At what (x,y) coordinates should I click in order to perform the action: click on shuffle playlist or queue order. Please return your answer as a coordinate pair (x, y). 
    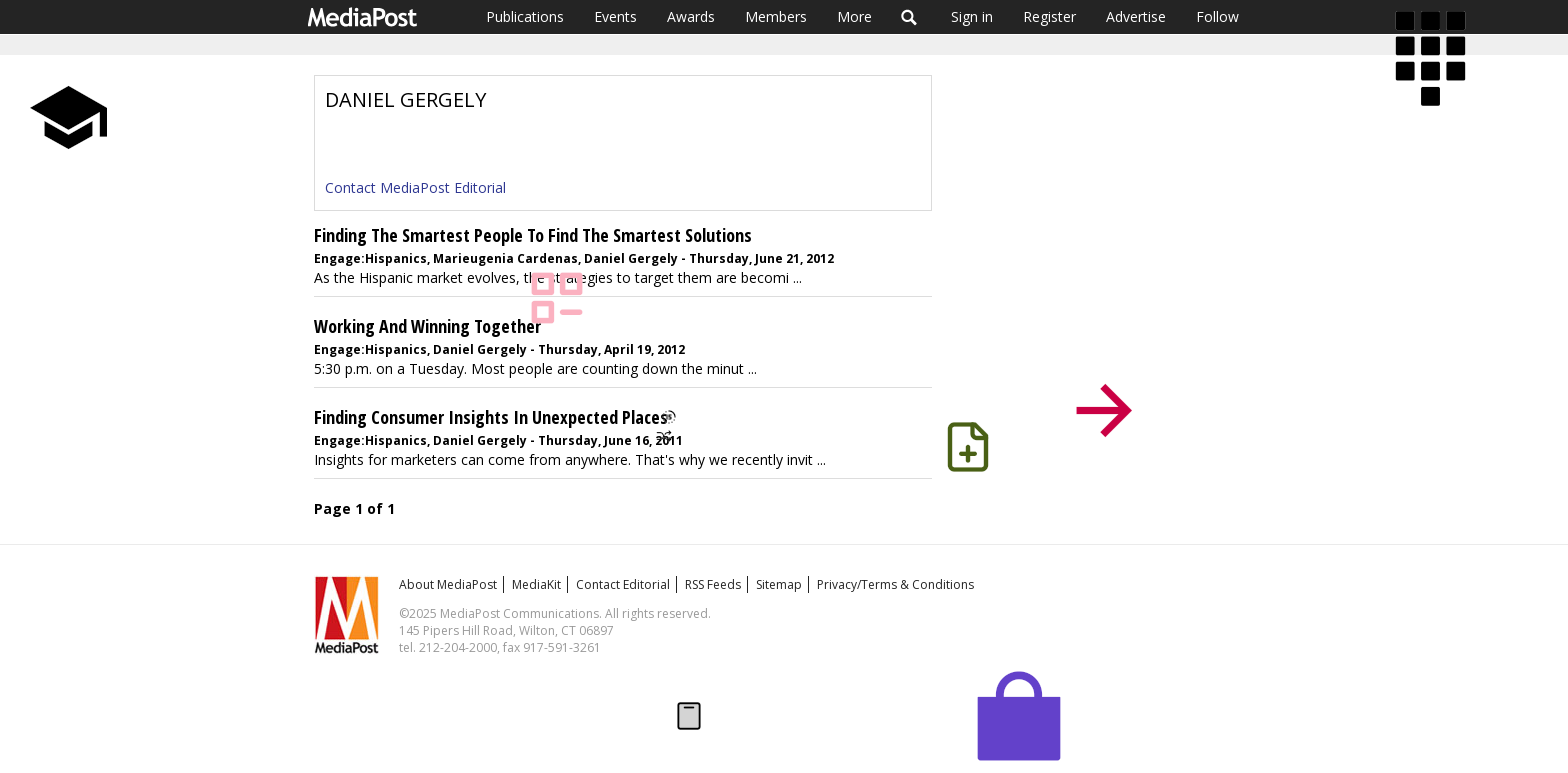
    Looking at the image, I should click on (664, 436).